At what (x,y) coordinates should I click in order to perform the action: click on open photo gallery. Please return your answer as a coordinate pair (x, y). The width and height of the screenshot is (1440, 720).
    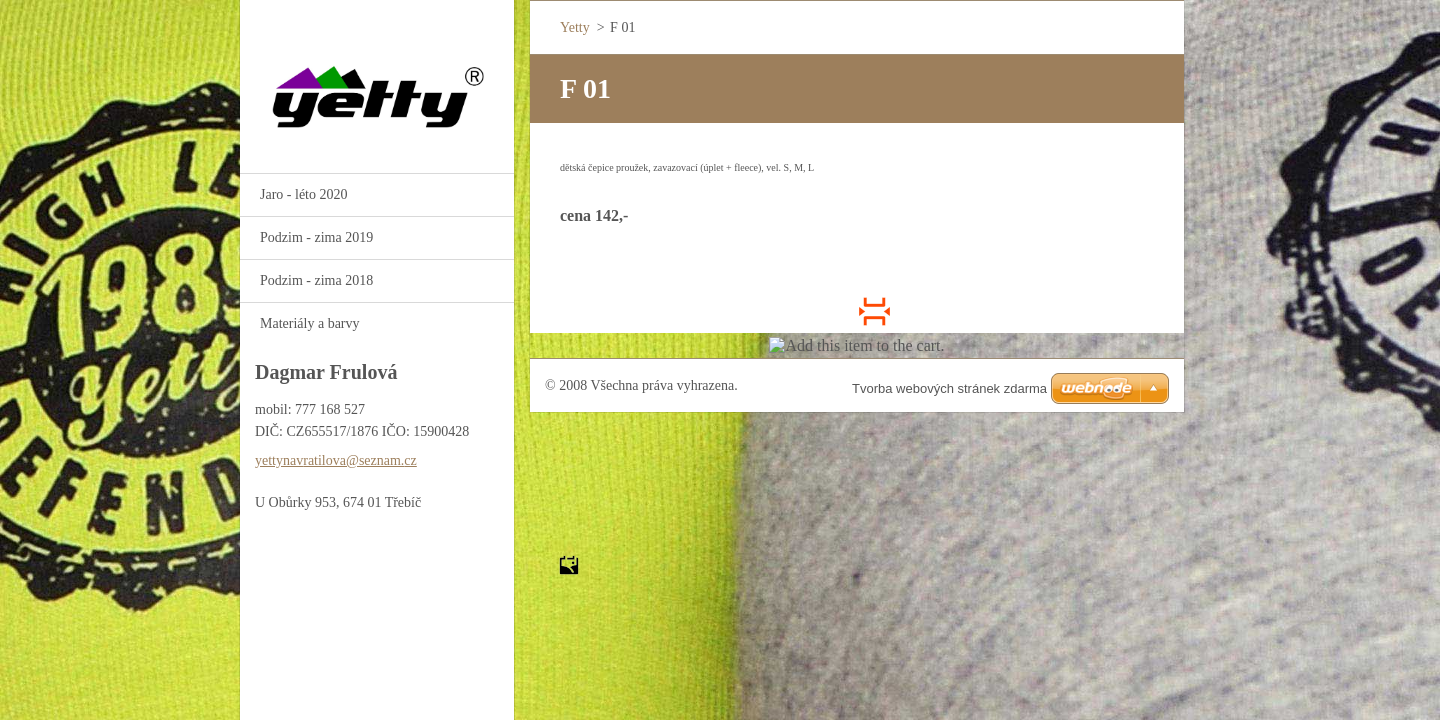
    Looking at the image, I should click on (569, 566).